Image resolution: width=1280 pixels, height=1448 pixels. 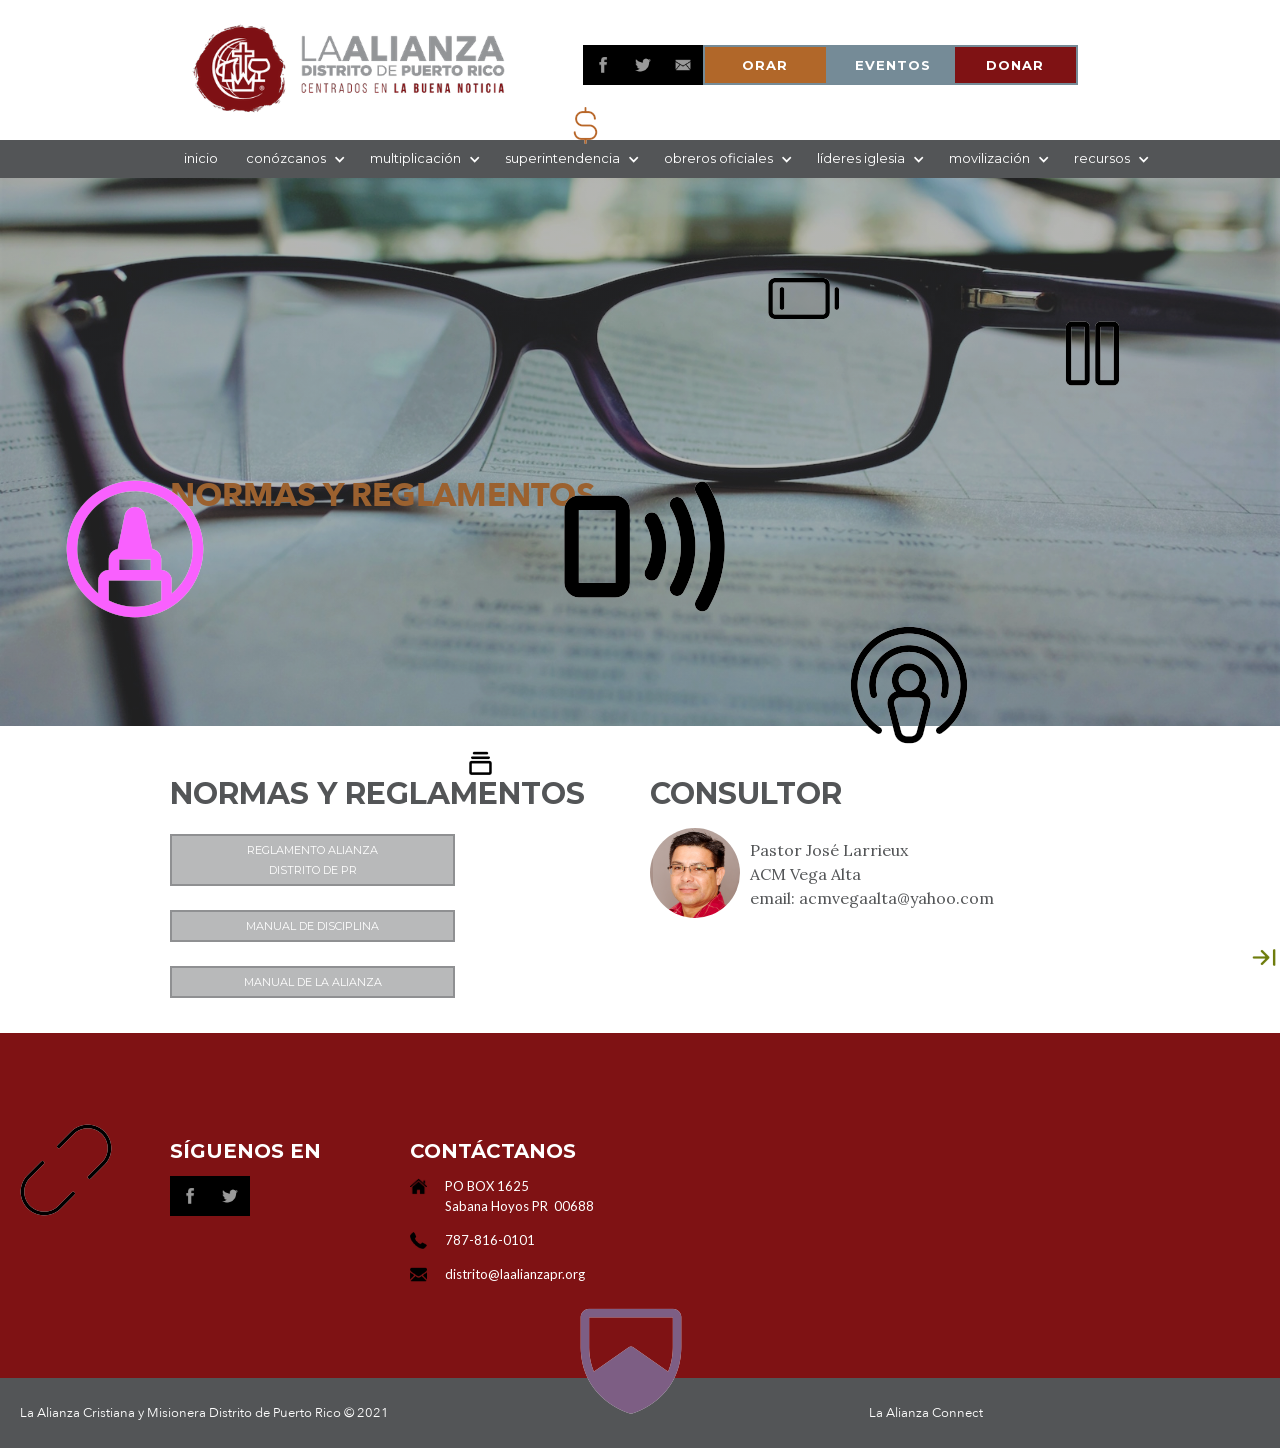 What do you see at coordinates (802, 298) in the screenshot?
I see `indicates low battery level` at bounding box center [802, 298].